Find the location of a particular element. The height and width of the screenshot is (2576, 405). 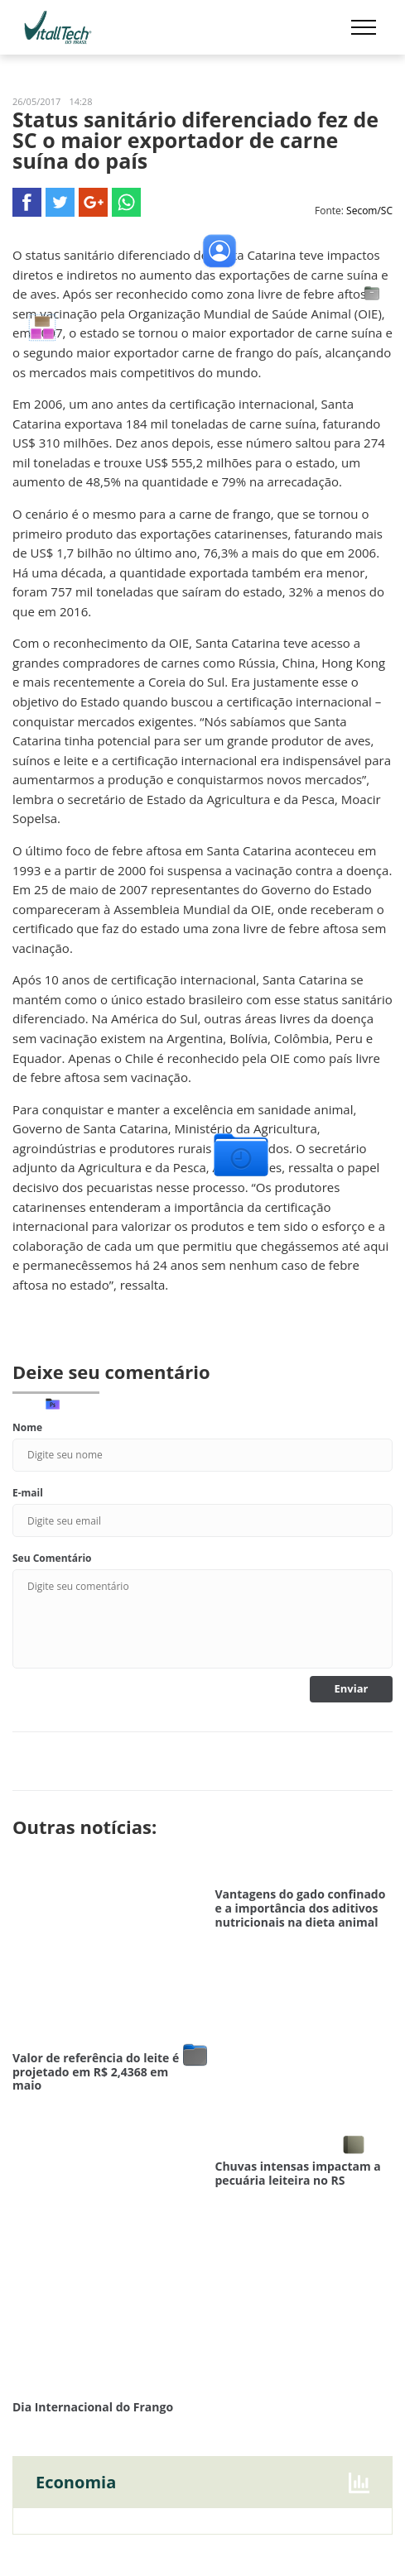

open a folder to view its contents is located at coordinates (195, 2054).